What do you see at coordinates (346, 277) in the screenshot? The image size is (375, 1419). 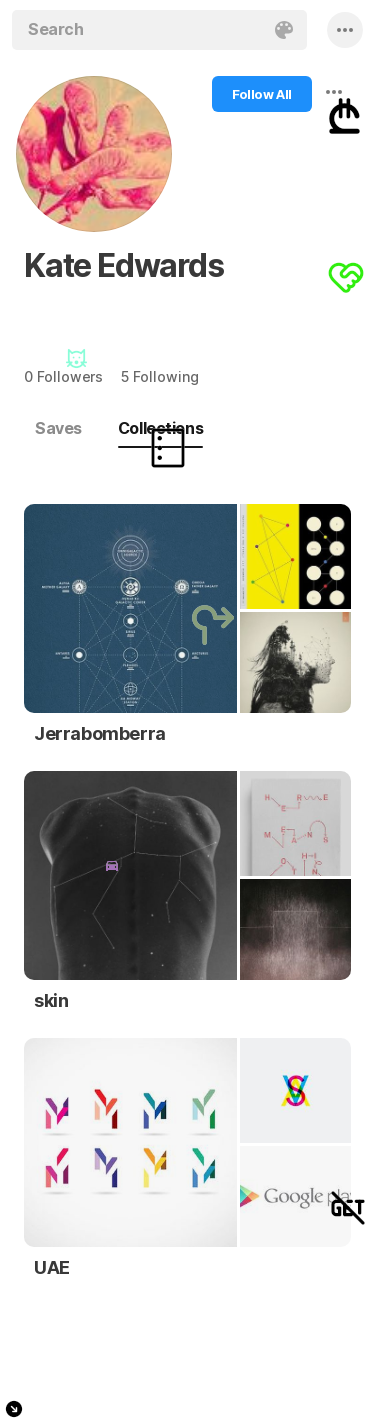 I see `access partnership or collaboration features` at bounding box center [346, 277].